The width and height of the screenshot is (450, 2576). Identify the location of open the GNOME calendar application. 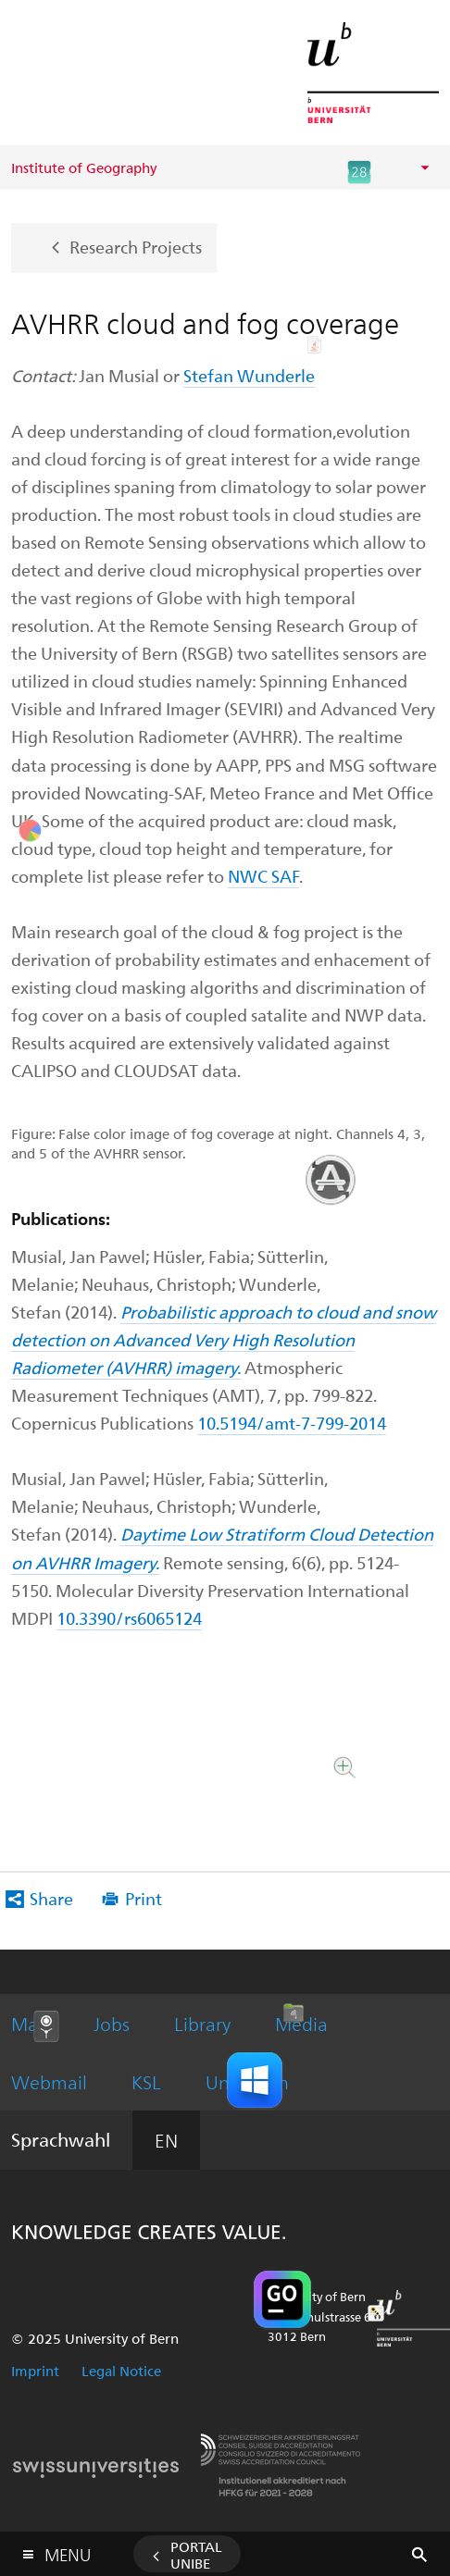
(359, 172).